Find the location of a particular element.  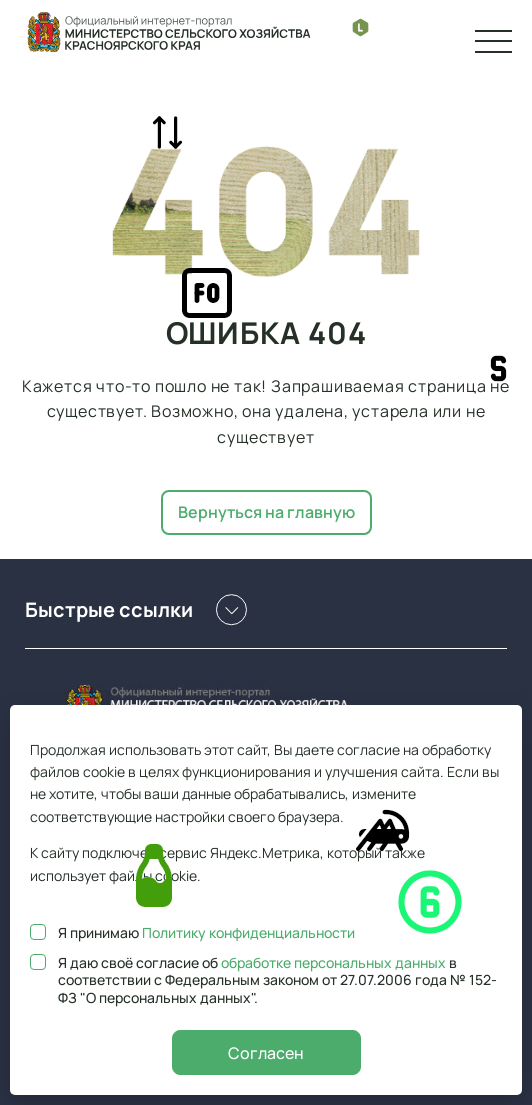

indicates step 6 in a multi-step process is located at coordinates (430, 902).